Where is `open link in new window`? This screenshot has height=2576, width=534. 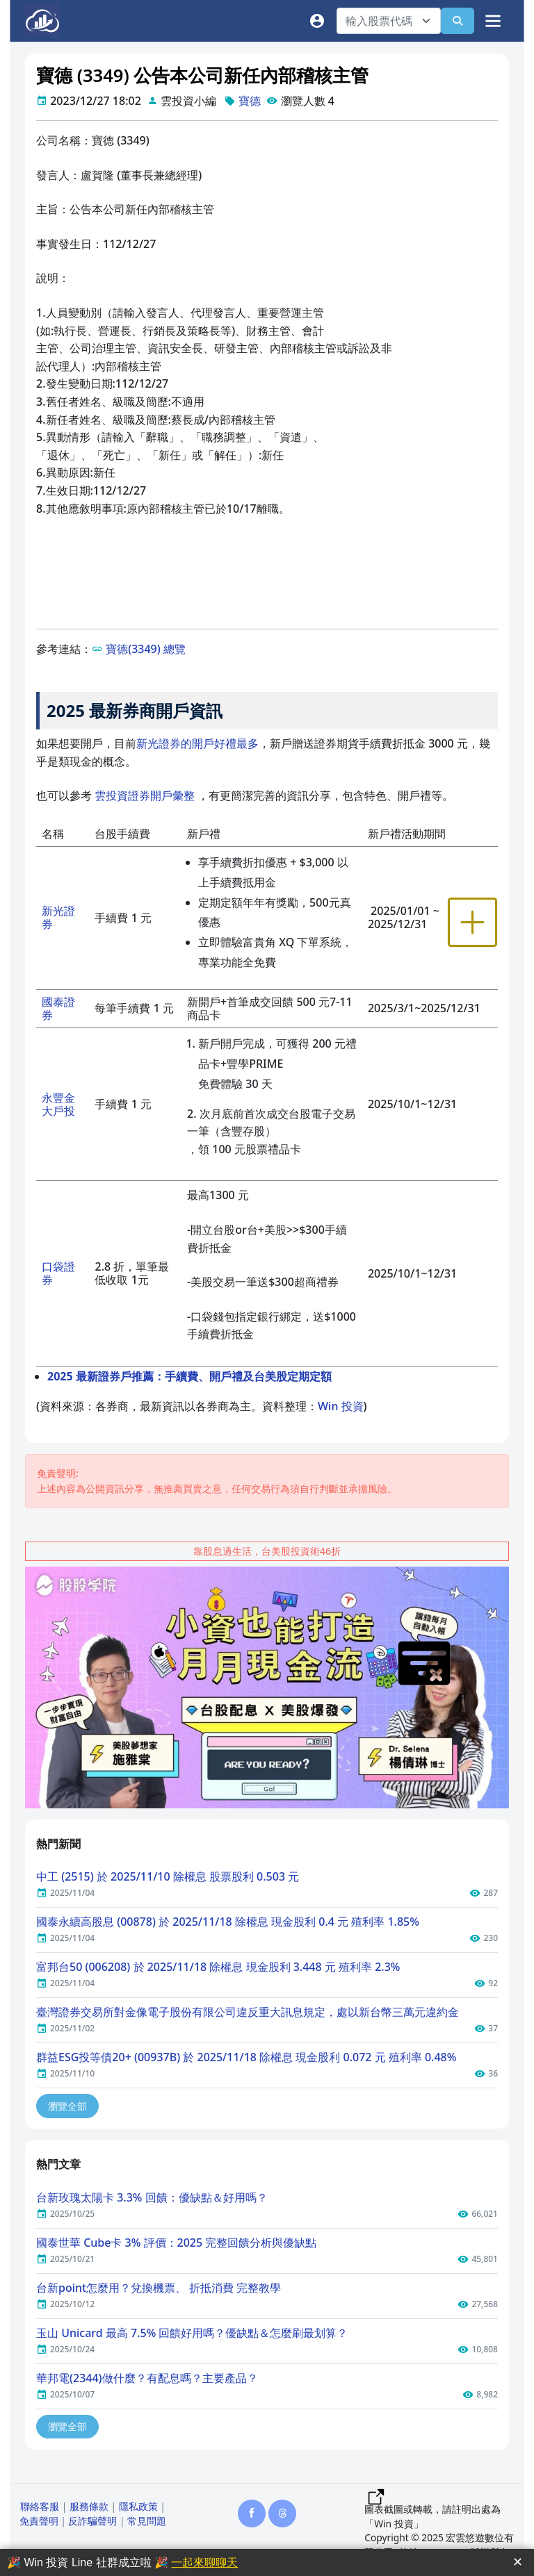
open link in new window is located at coordinates (376, 2497).